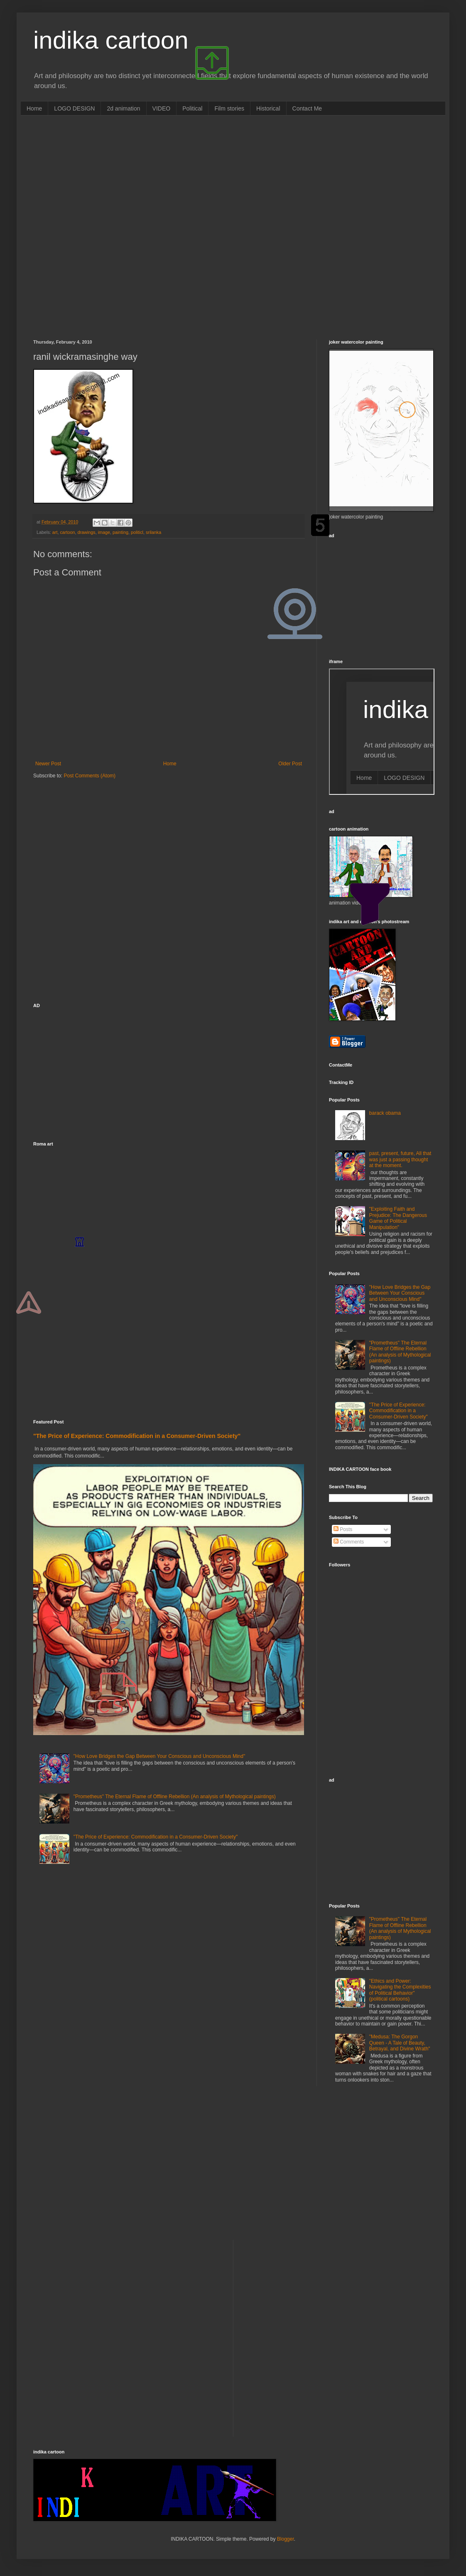 The width and height of the screenshot is (466, 2576). What do you see at coordinates (212, 63) in the screenshot?
I see `upload file from tray` at bounding box center [212, 63].